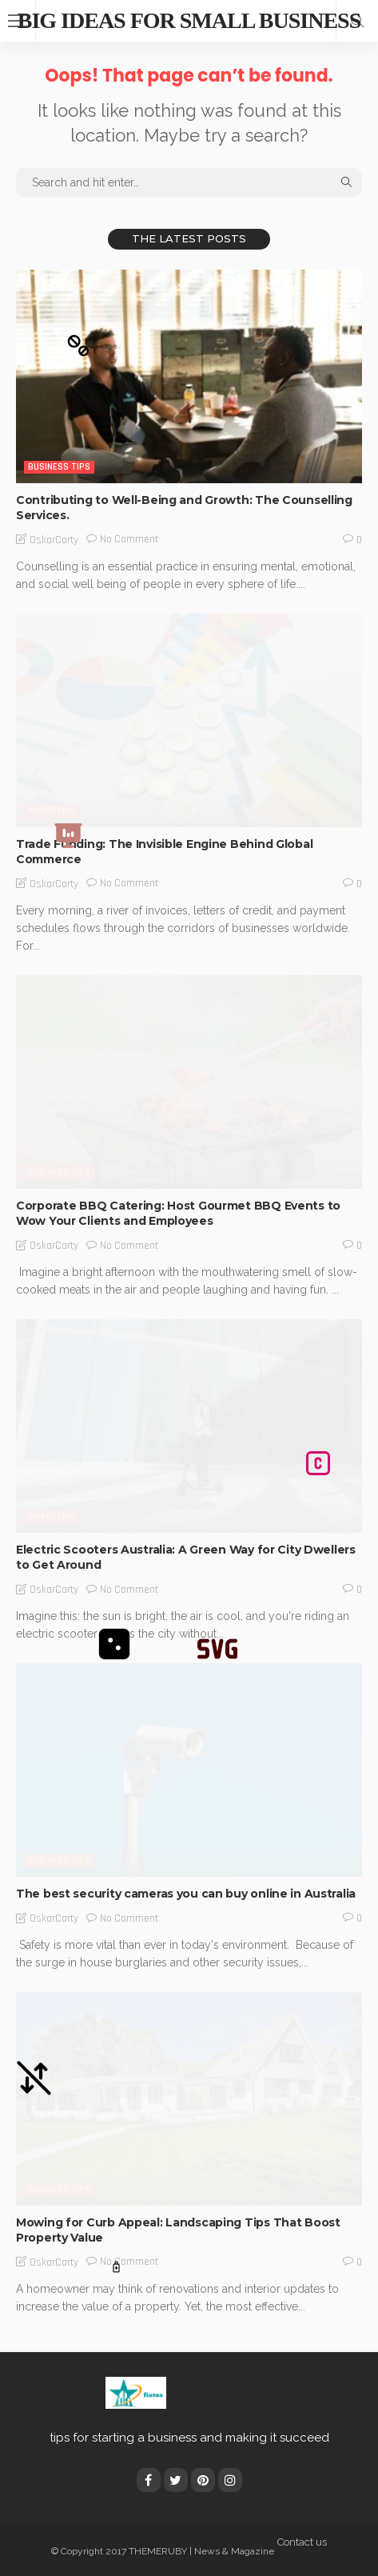 Image resolution: width=378 pixels, height=2576 pixels. What do you see at coordinates (318, 1463) in the screenshot?
I see `carbon design system logo` at bounding box center [318, 1463].